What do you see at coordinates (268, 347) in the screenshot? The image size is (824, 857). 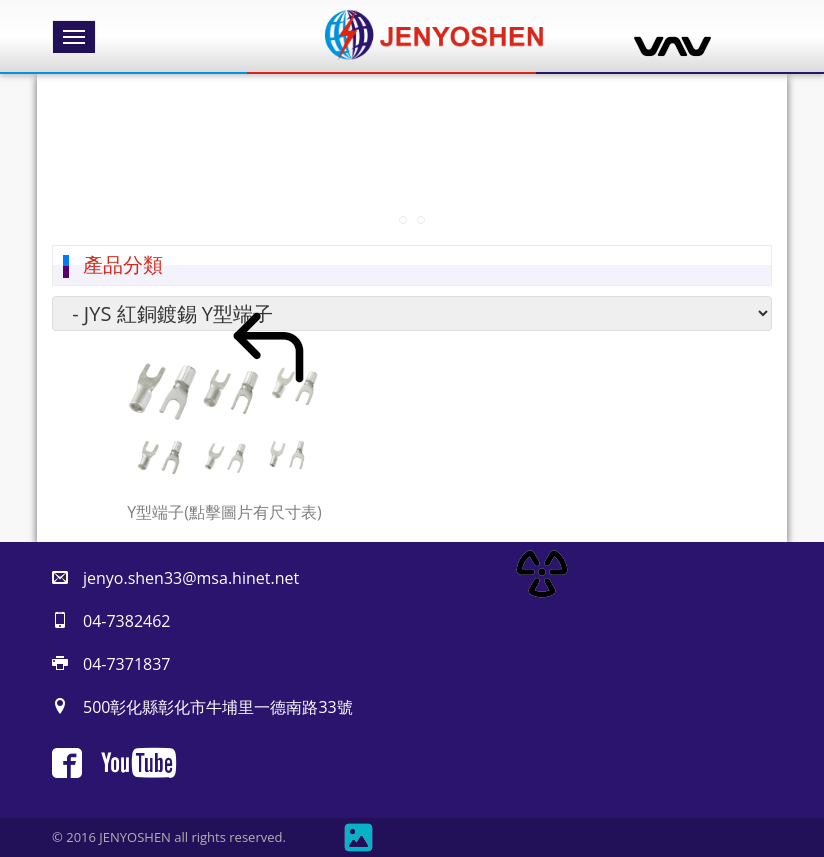 I see `go back to the previous screen` at bounding box center [268, 347].